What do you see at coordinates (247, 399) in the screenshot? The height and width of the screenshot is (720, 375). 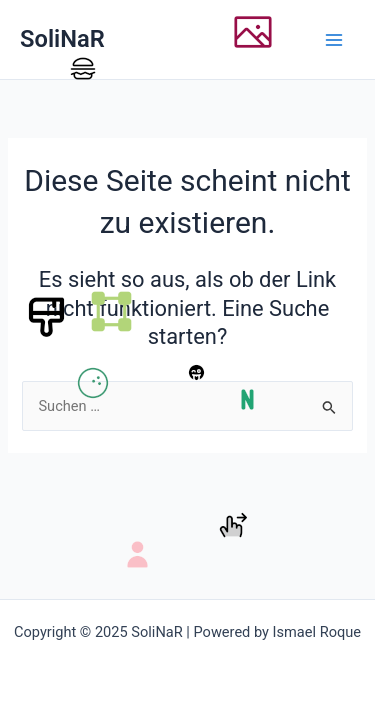 I see `indicates an item starting with the letter n` at bounding box center [247, 399].